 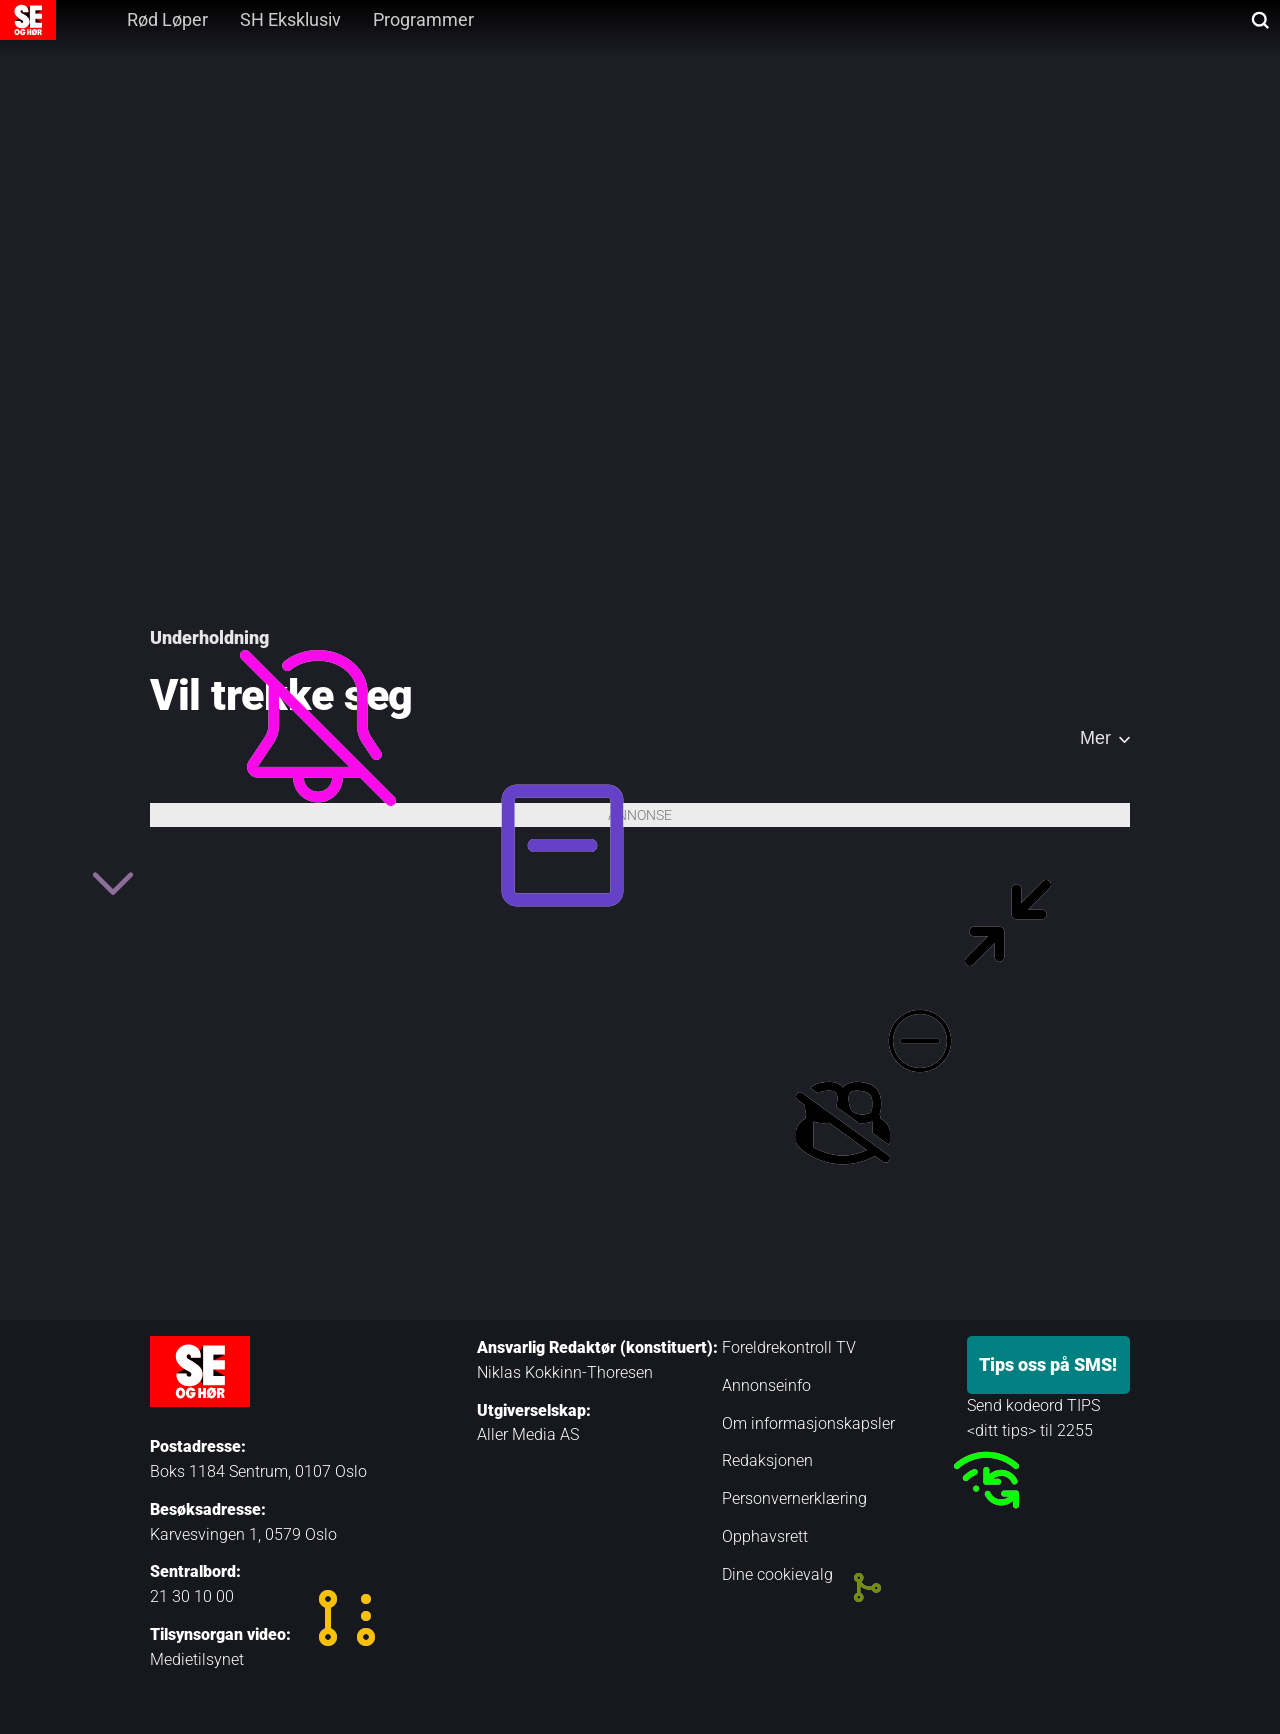 What do you see at coordinates (920, 1041) in the screenshot?
I see `indicates access is restricted or blocked` at bounding box center [920, 1041].